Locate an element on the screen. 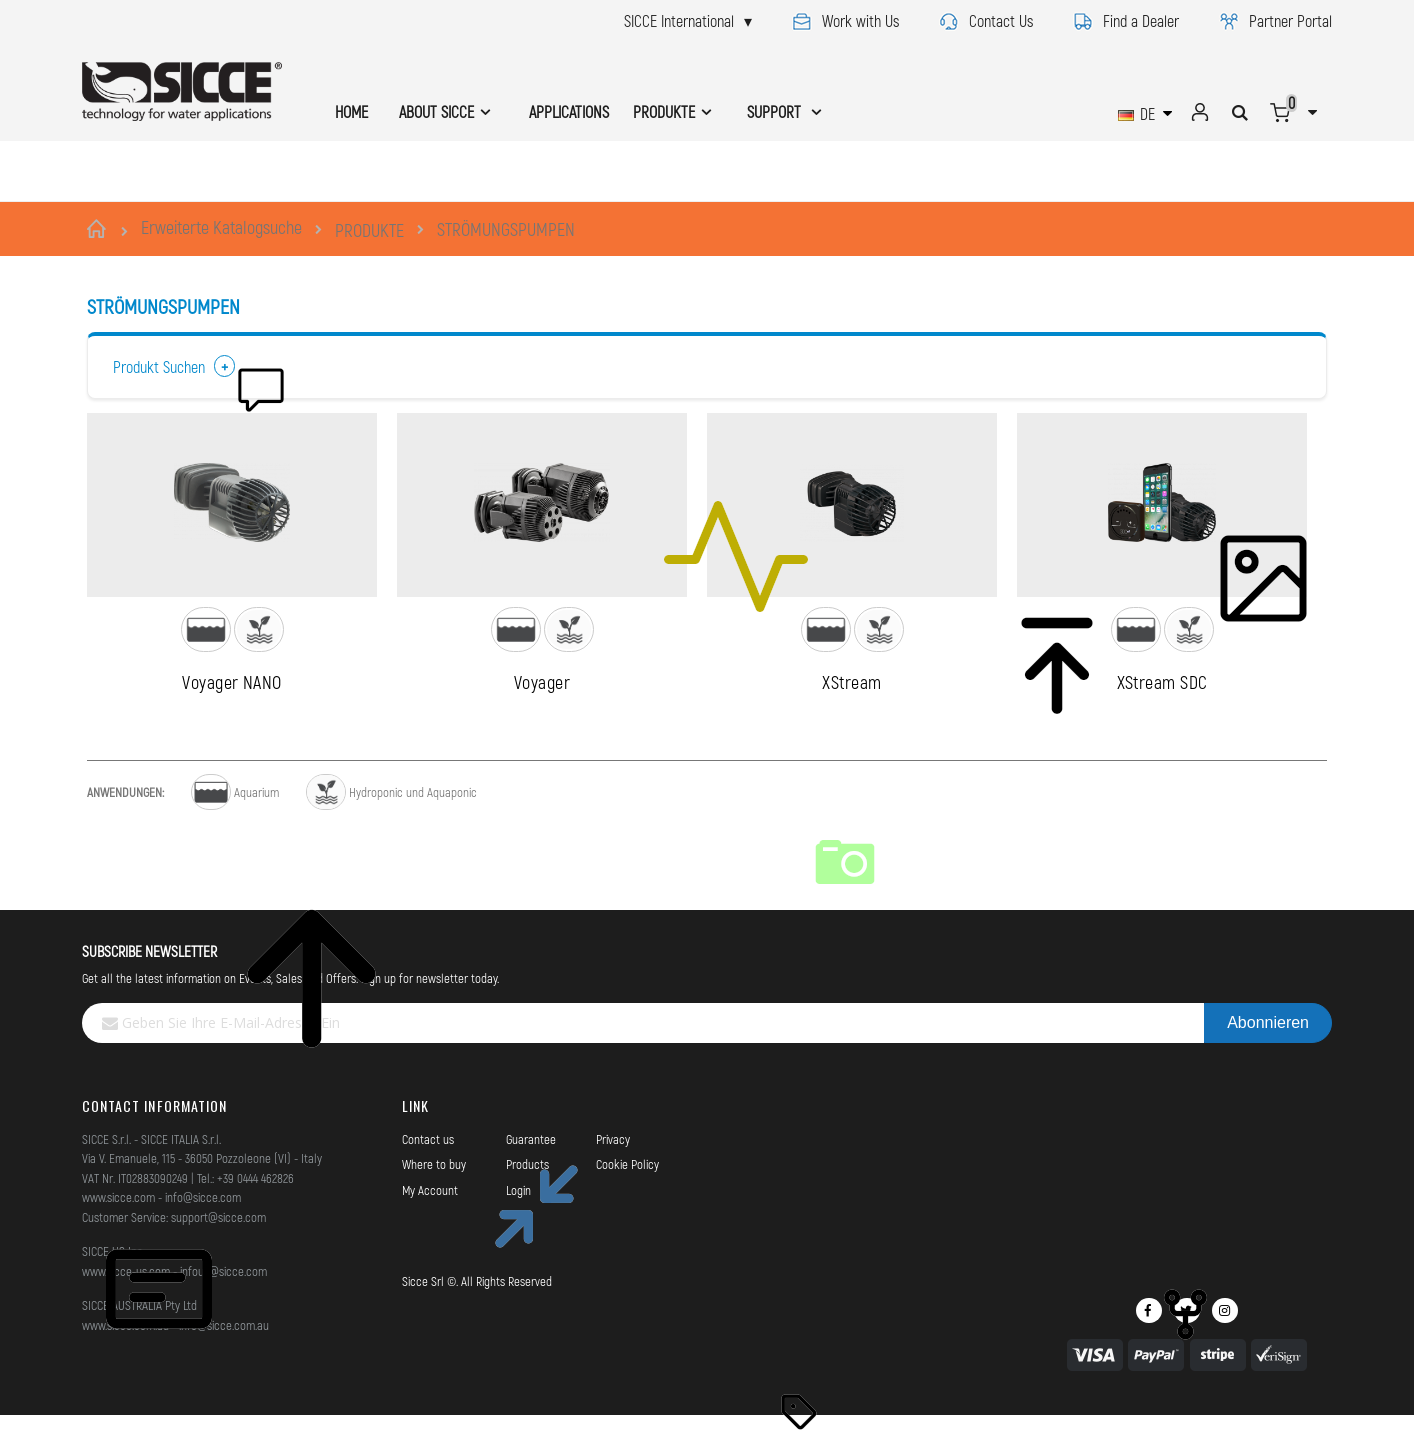 This screenshot has height=1446, width=1414. leave a comment is located at coordinates (261, 389).